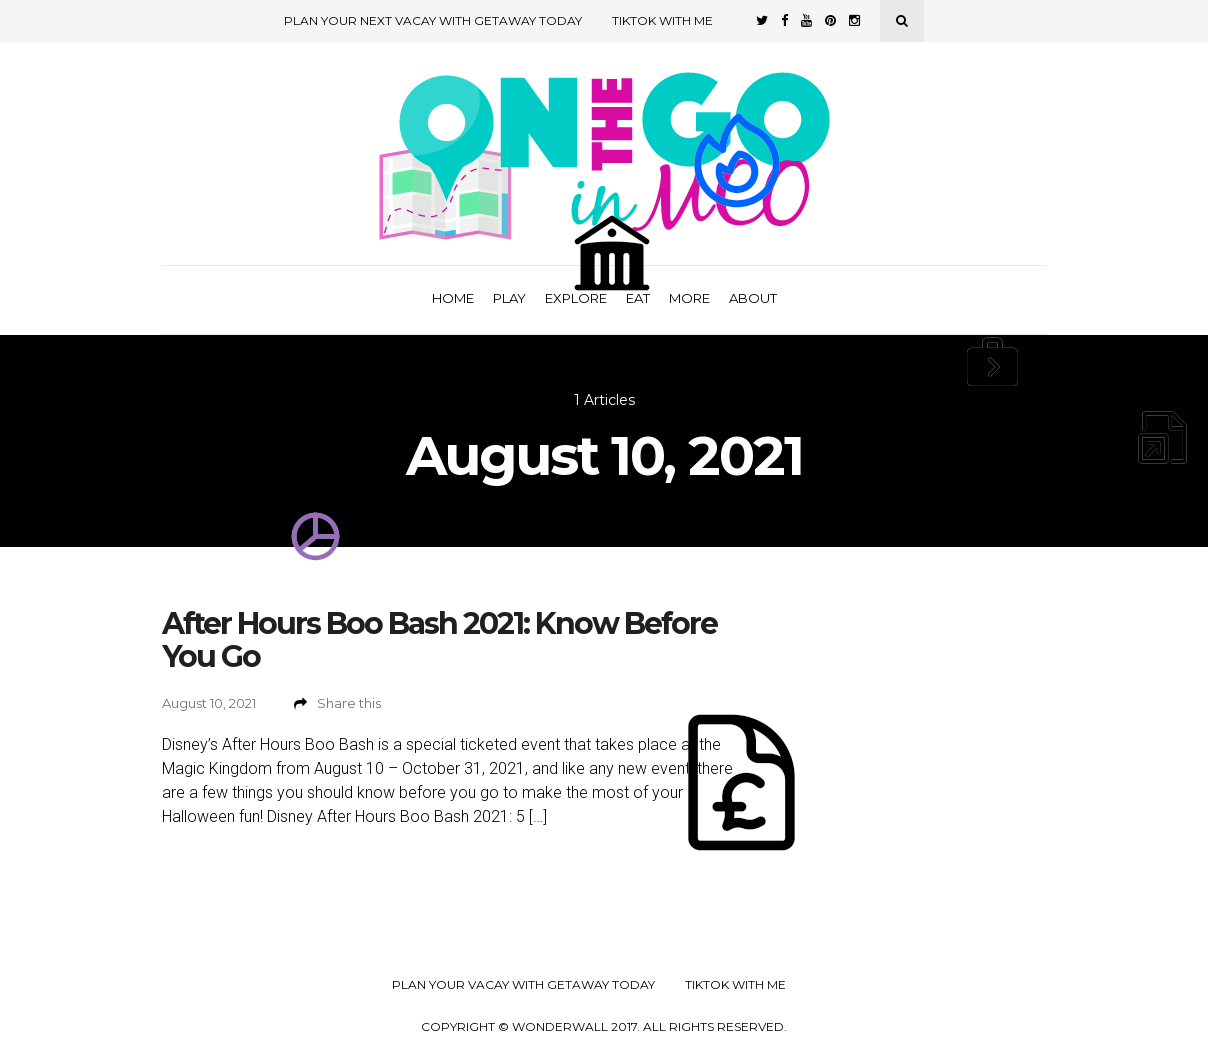  What do you see at coordinates (992, 360) in the screenshot?
I see `schedule task for next week` at bounding box center [992, 360].